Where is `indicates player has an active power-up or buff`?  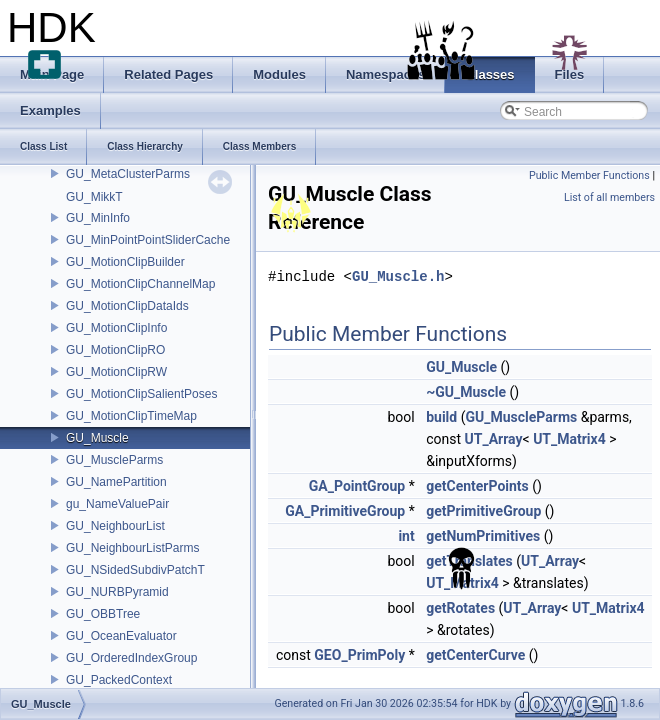
indicates player has an active power-up or buff is located at coordinates (569, 52).